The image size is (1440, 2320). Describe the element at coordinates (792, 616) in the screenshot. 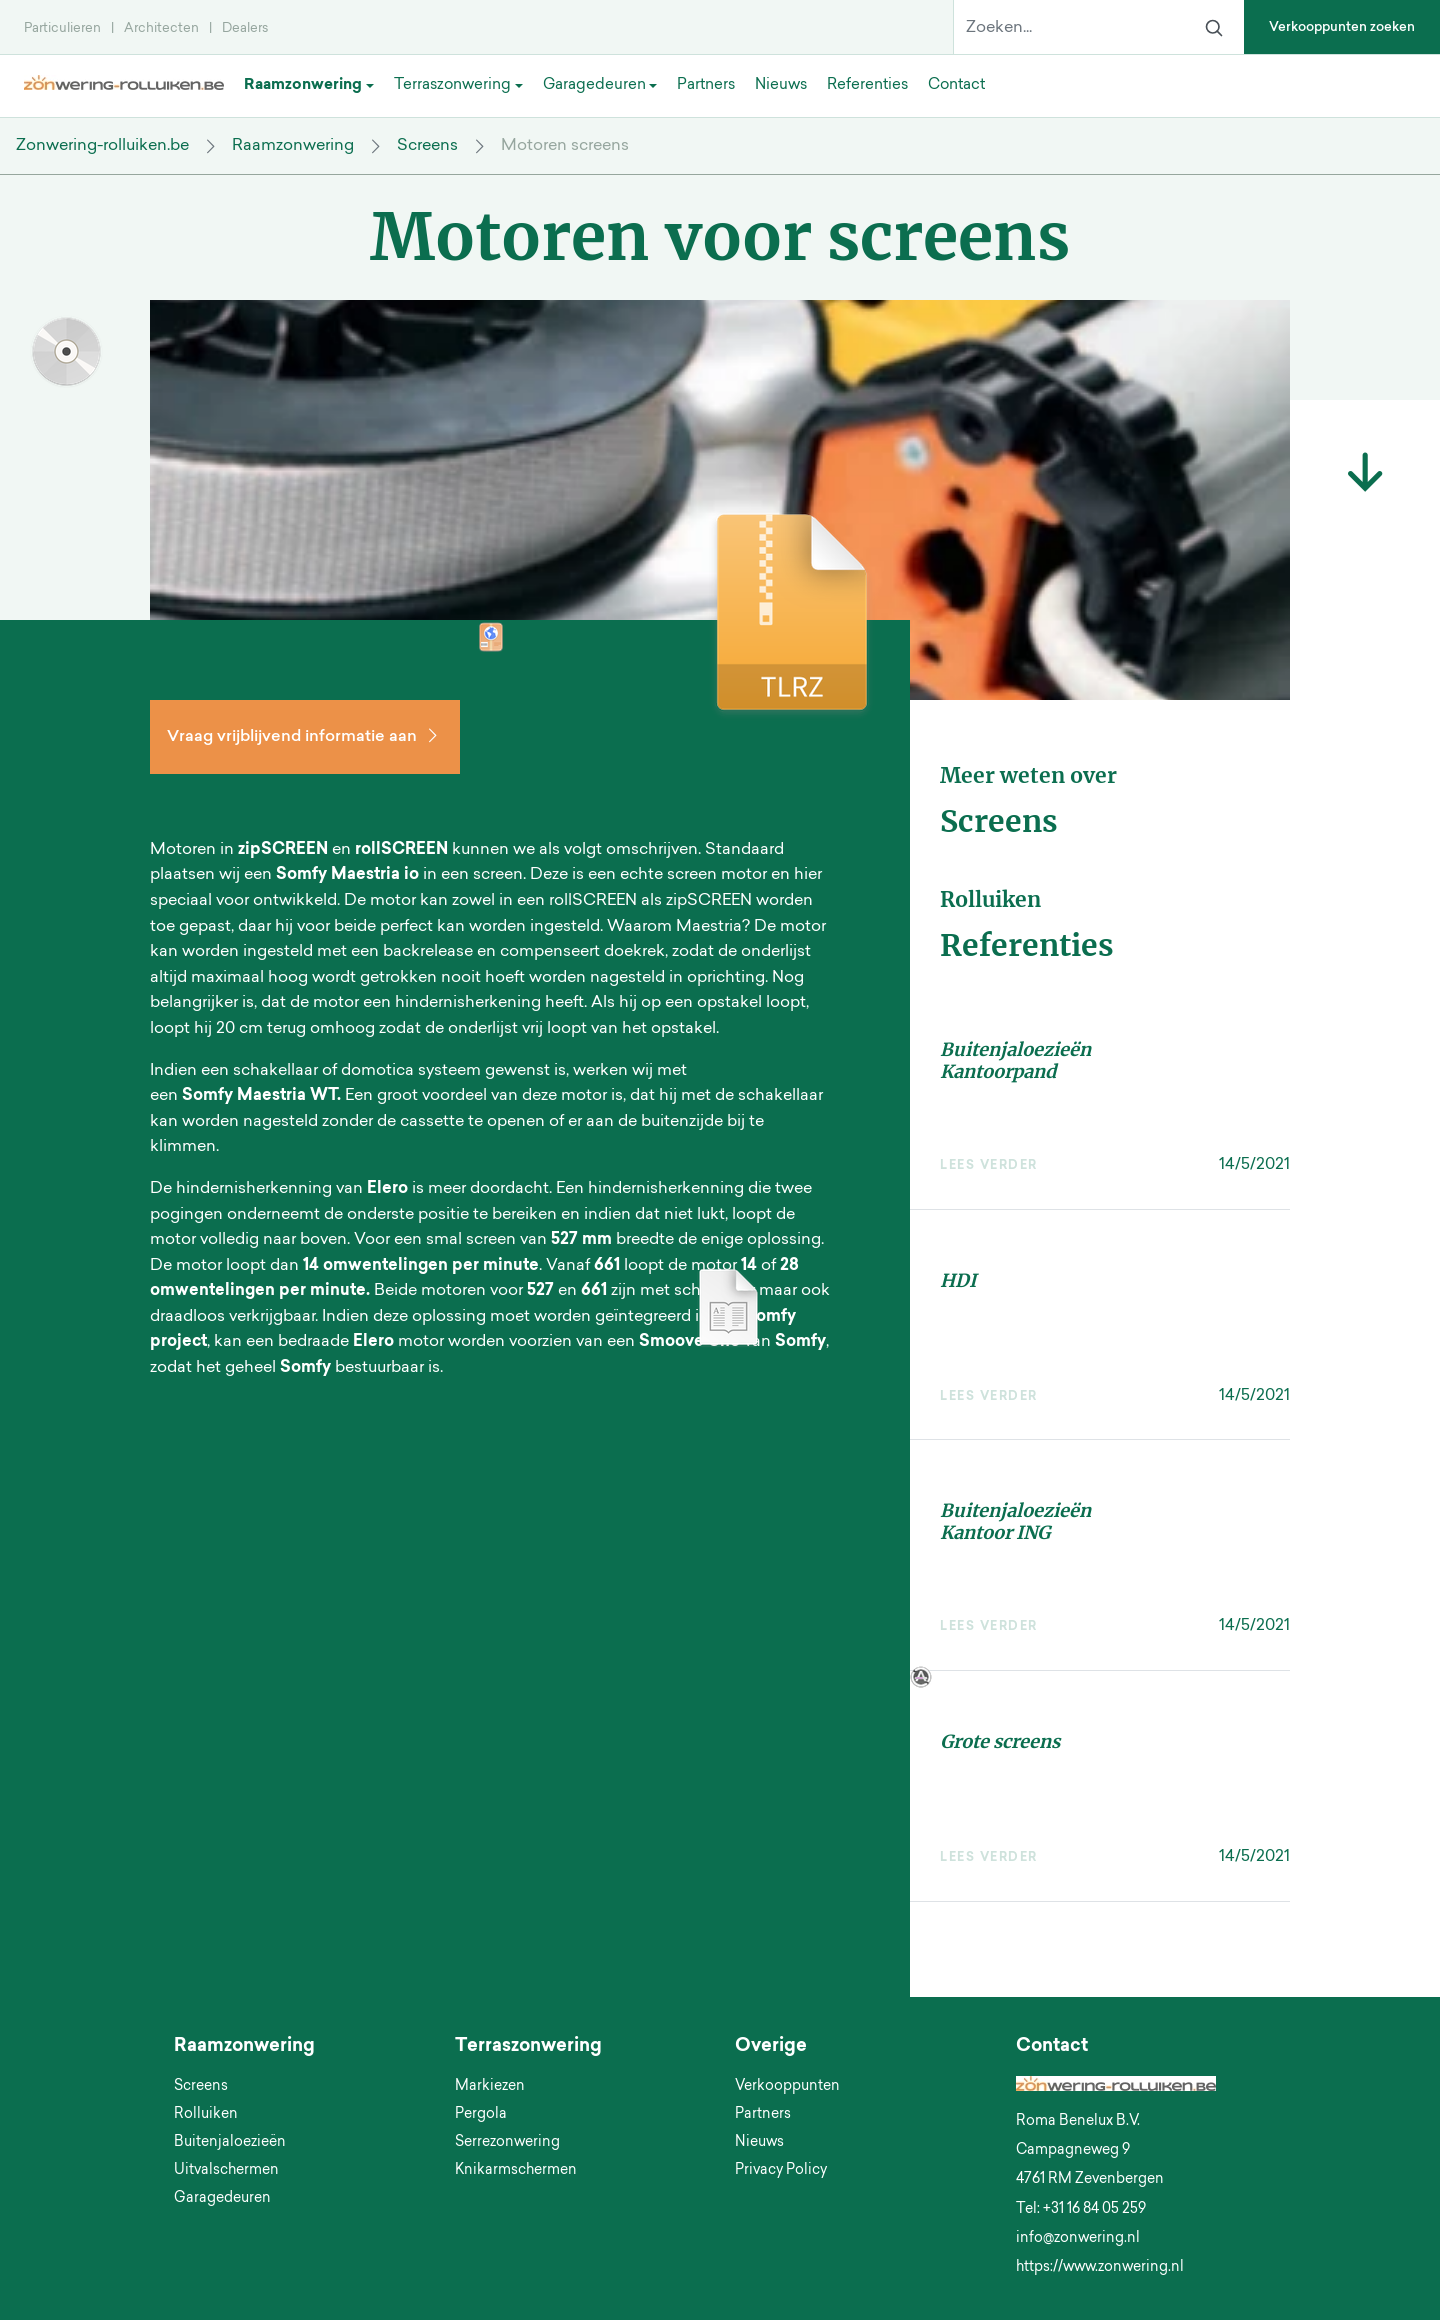

I see `an lrzip-compressed tar archive file` at that location.